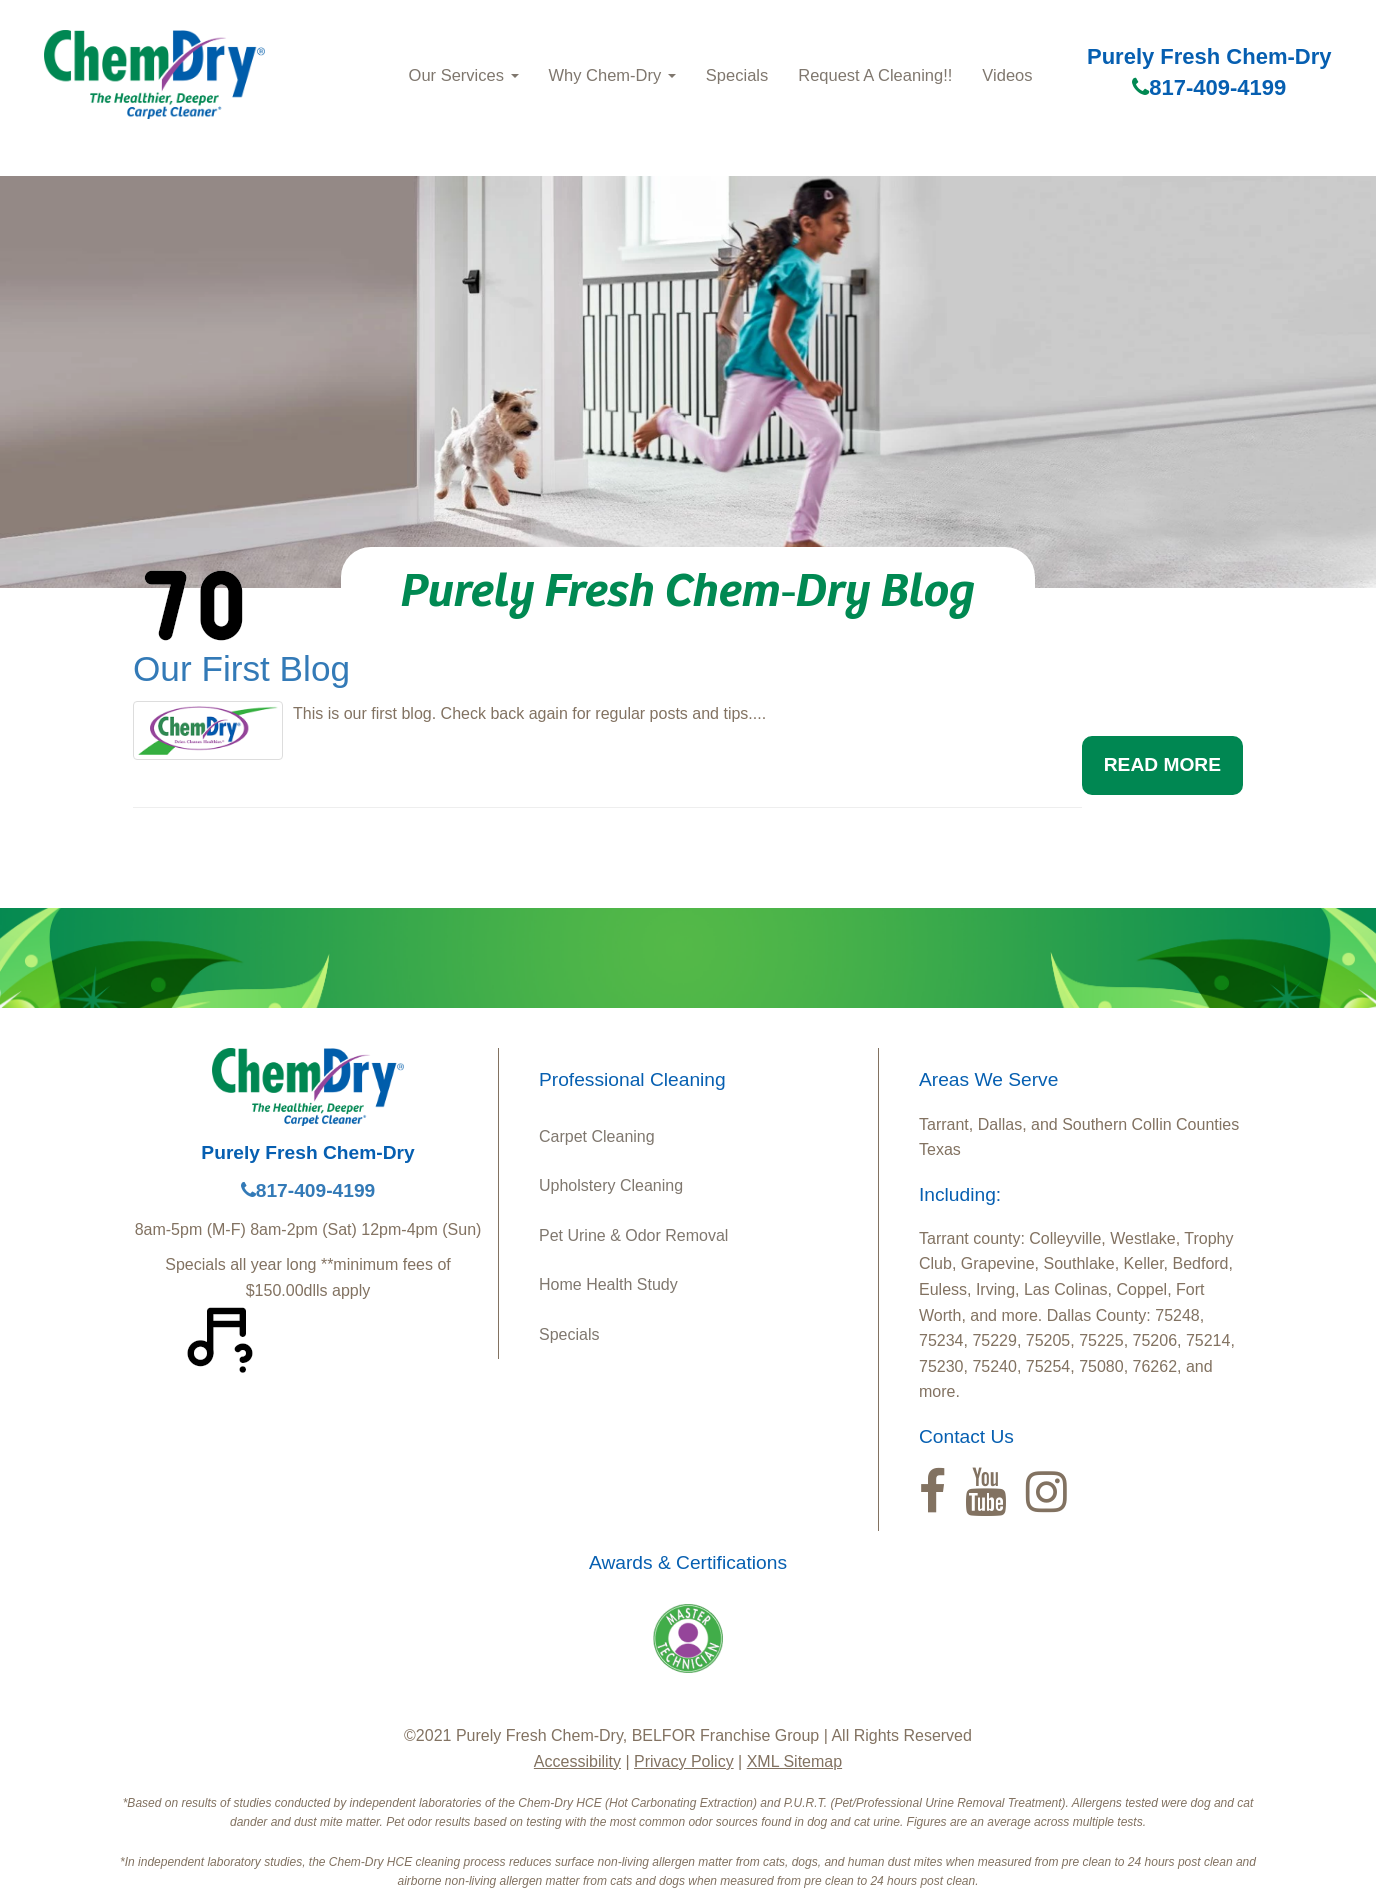 The height and width of the screenshot is (1901, 1376). Describe the element at coordinates (220, 1337) in the screenshot. I see `get help identifying a song` at that location.